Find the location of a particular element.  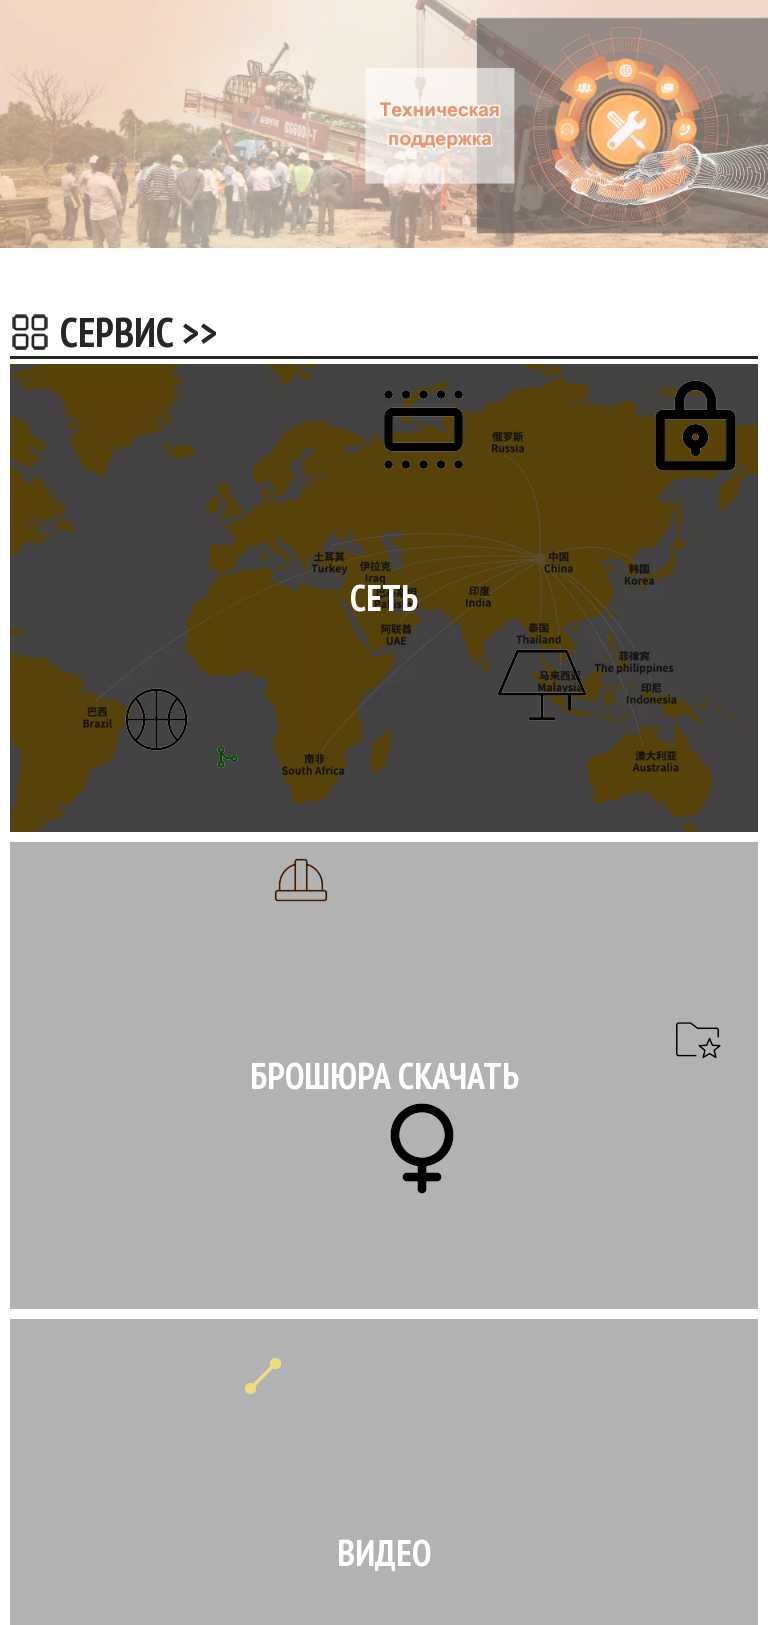

toggle desk lamp or reading light is located at coordinates (542, 685).